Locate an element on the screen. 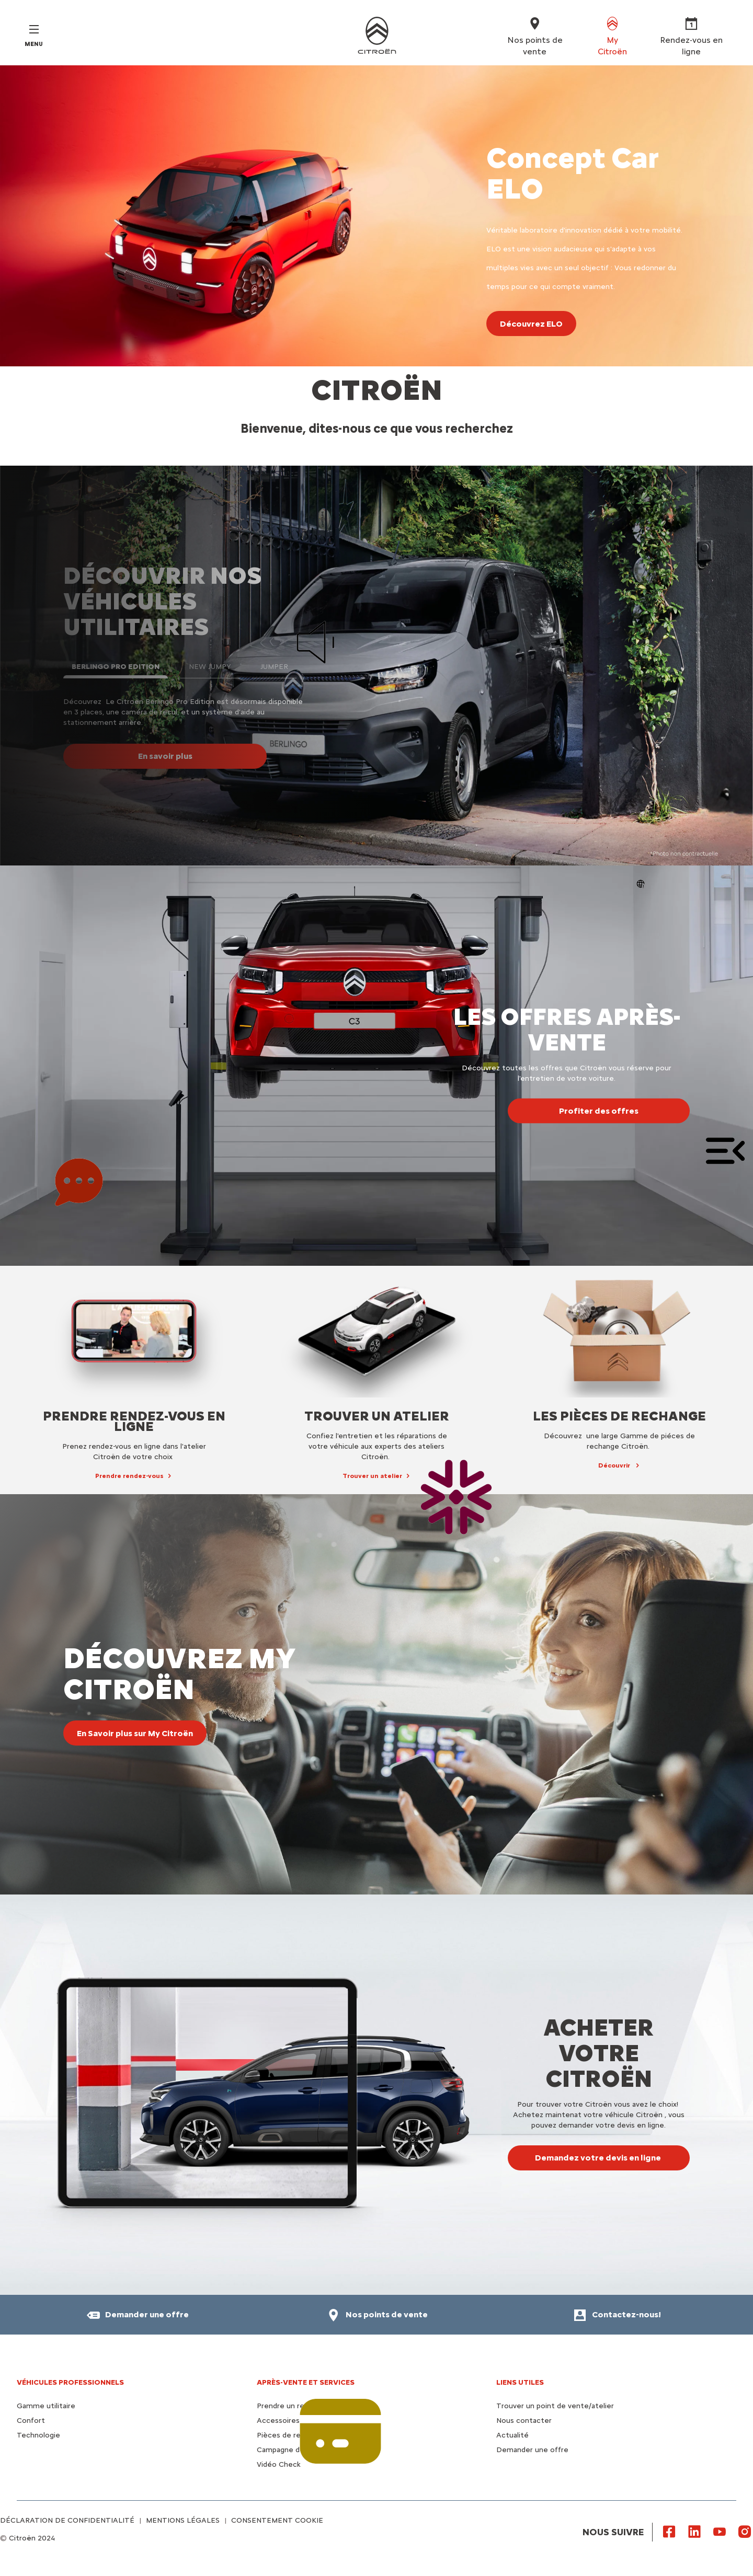  open the comments section is located at coordinates (79, 1182).